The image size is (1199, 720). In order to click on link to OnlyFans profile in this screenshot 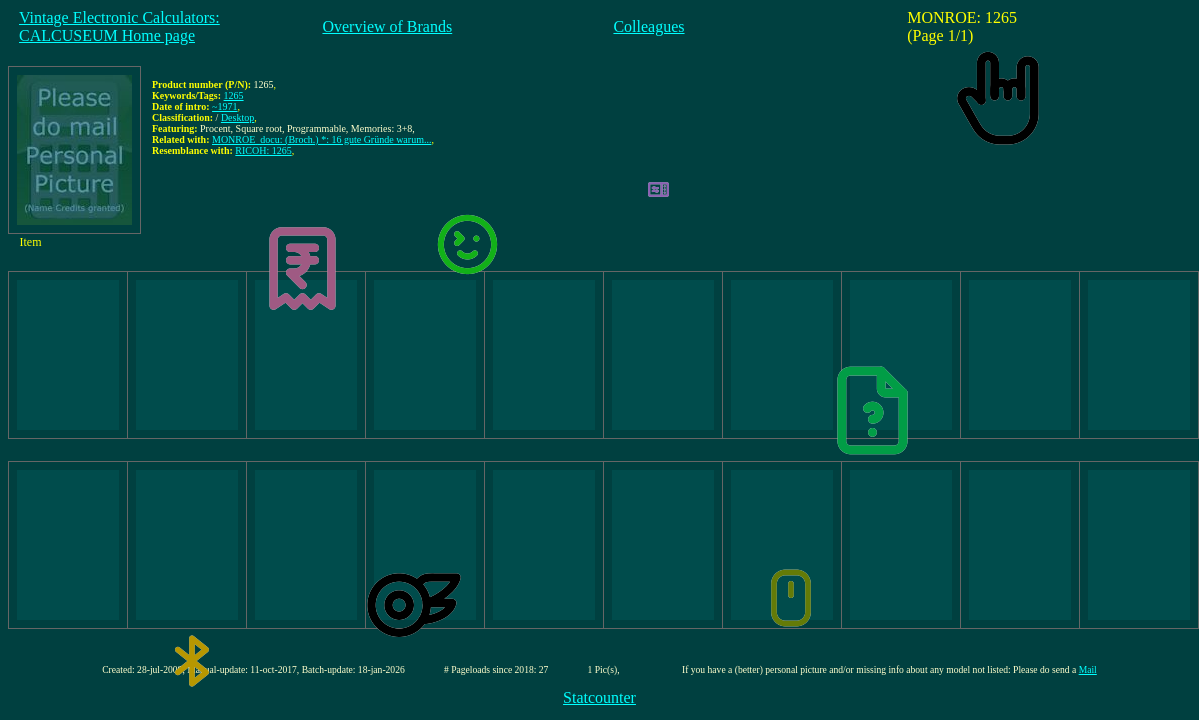, I will do `click(414, 603)`.